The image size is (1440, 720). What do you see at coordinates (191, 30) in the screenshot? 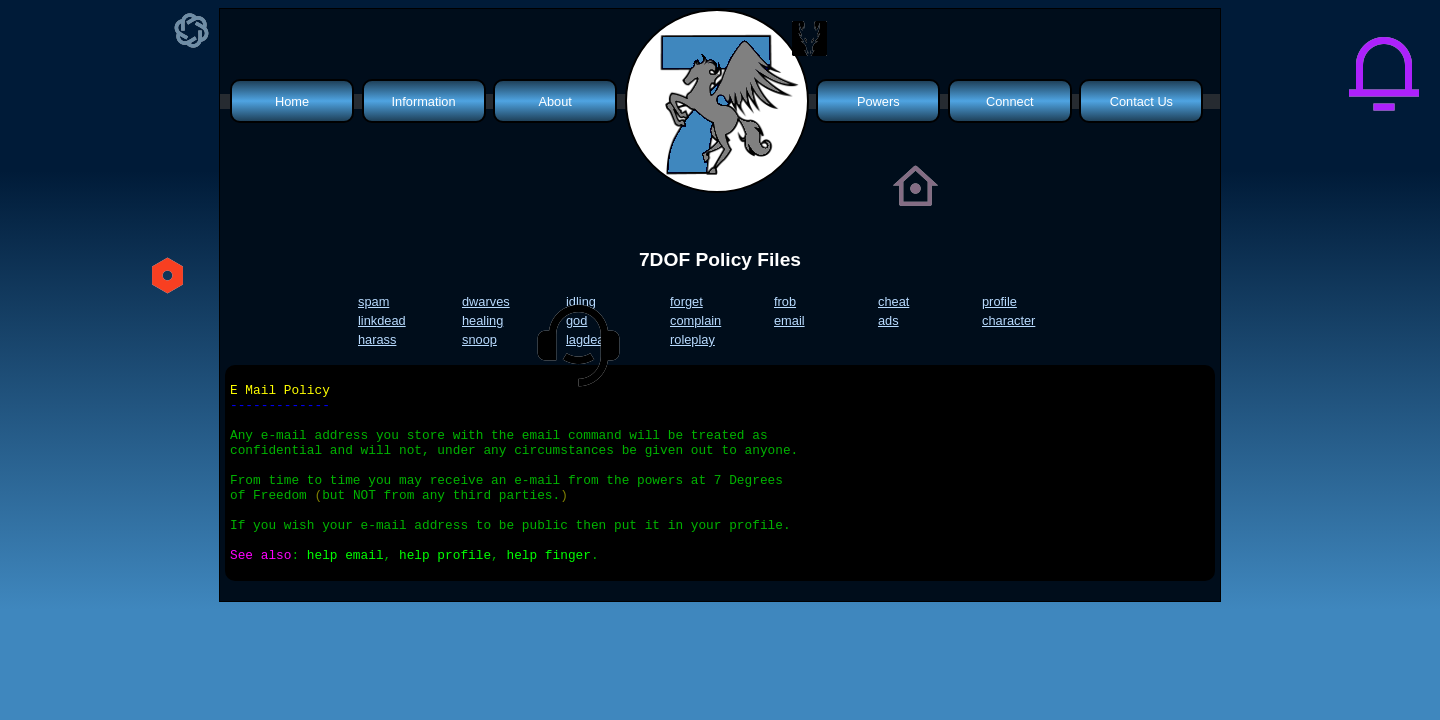
I see `OpenAI logo` at bounding box center [191, 30].